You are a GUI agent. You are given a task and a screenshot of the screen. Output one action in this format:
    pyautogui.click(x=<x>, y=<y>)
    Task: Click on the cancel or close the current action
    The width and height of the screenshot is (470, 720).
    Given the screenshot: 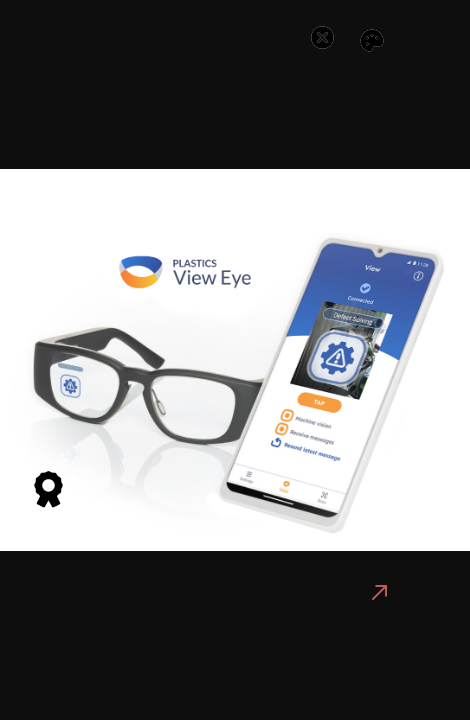 What is the action you would take?
    pyautogui.click(x=322, y=37)
    